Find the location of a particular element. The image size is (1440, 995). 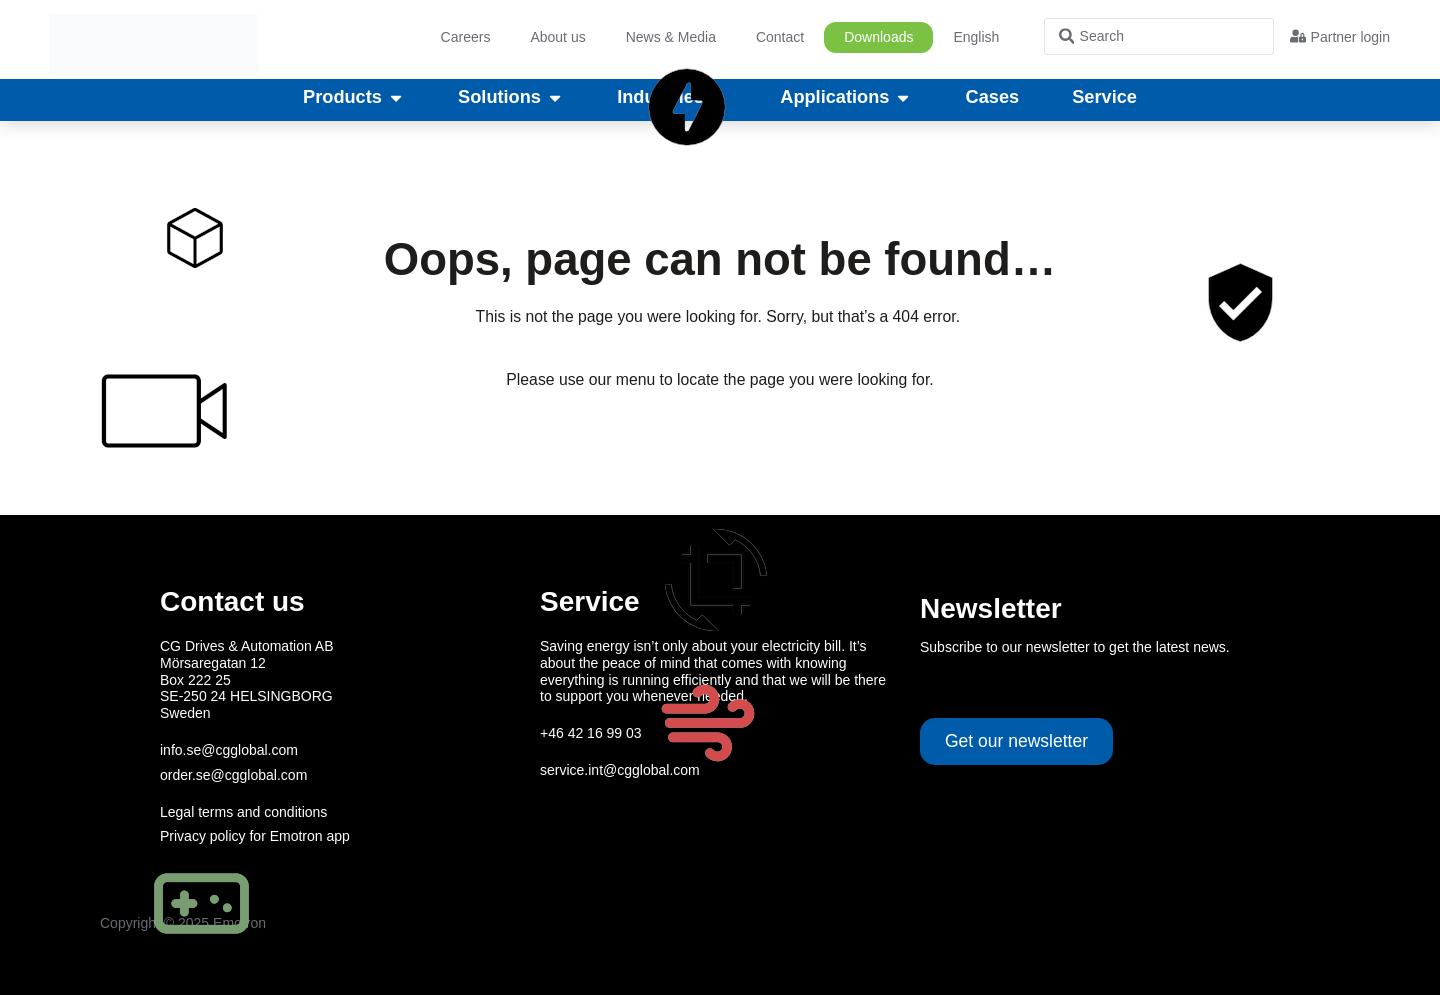

indicates a verified or trusted user account is located at coordinates (1240, 302).